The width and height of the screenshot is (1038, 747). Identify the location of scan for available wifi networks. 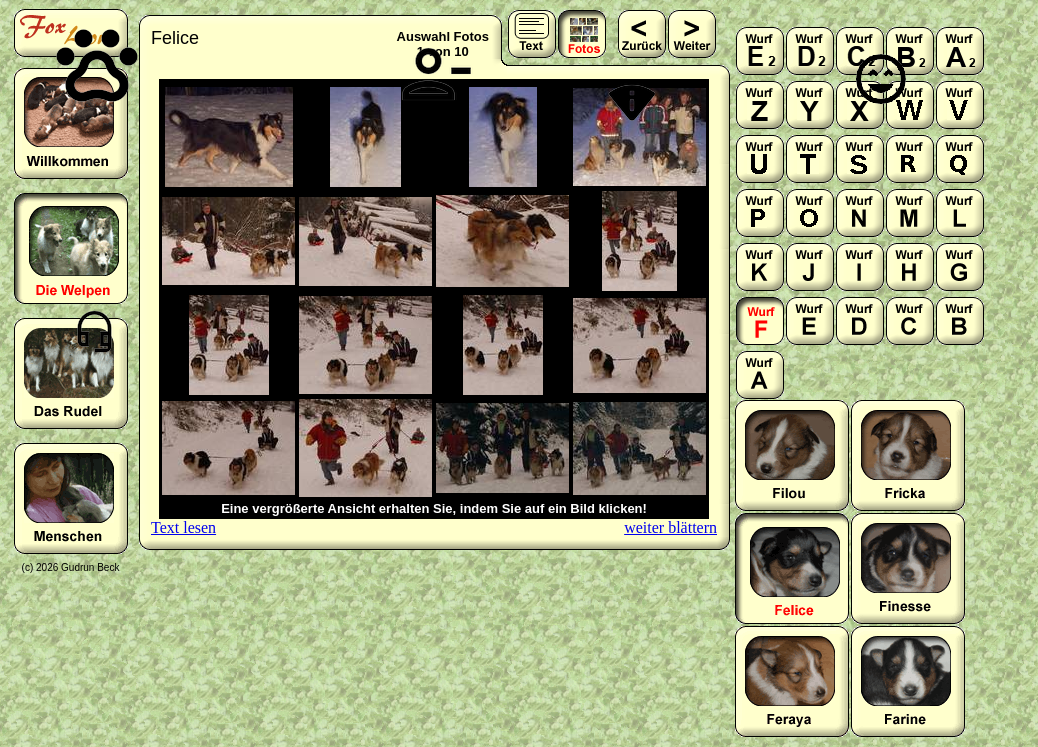
(632, 103).